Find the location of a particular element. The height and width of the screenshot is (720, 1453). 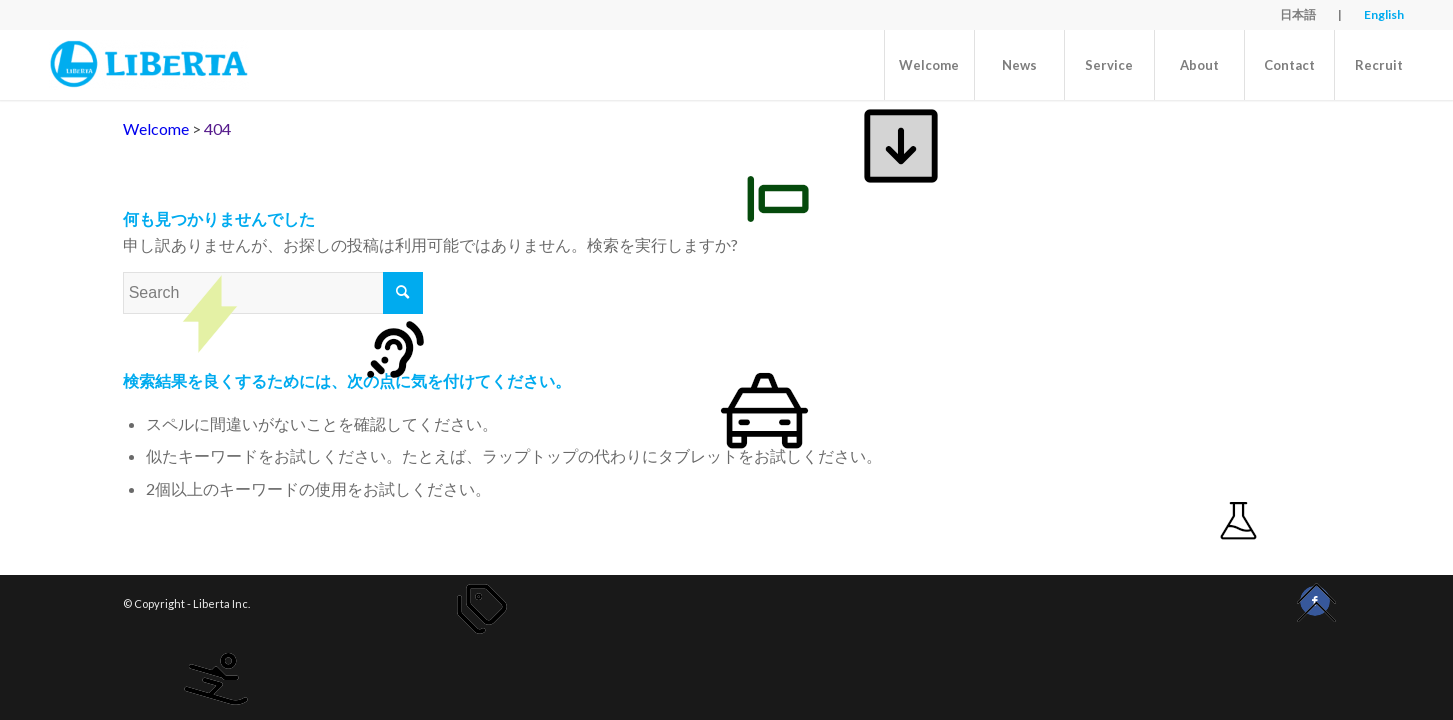

indicates assistive listening systems available is located at coordinates (395, 349).